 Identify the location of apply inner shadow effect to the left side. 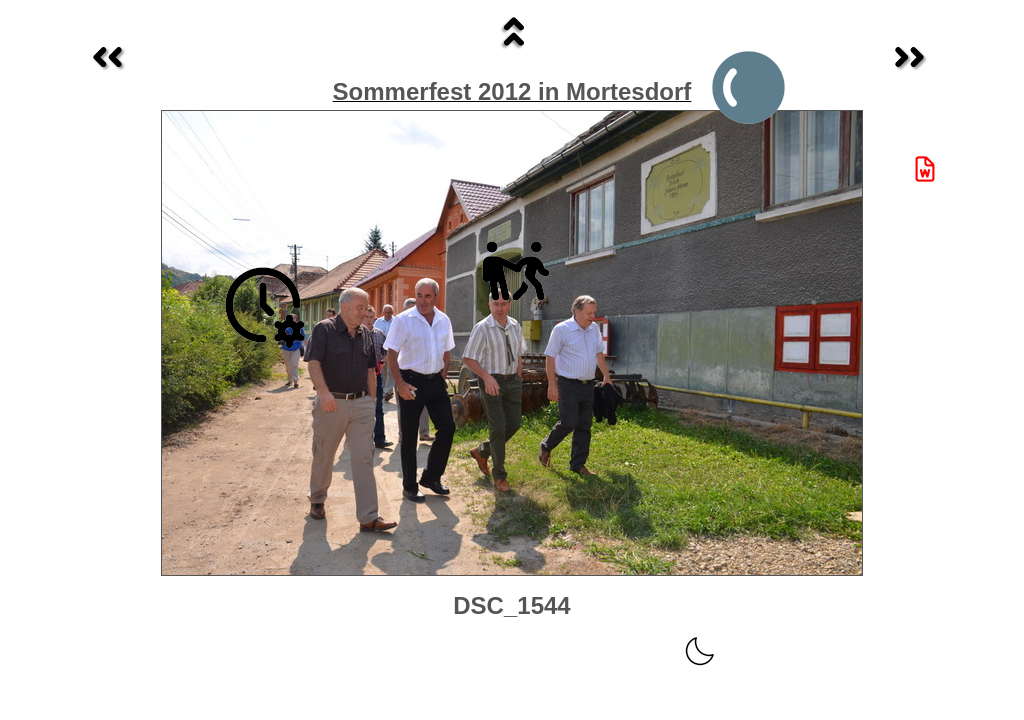
(748, 87).